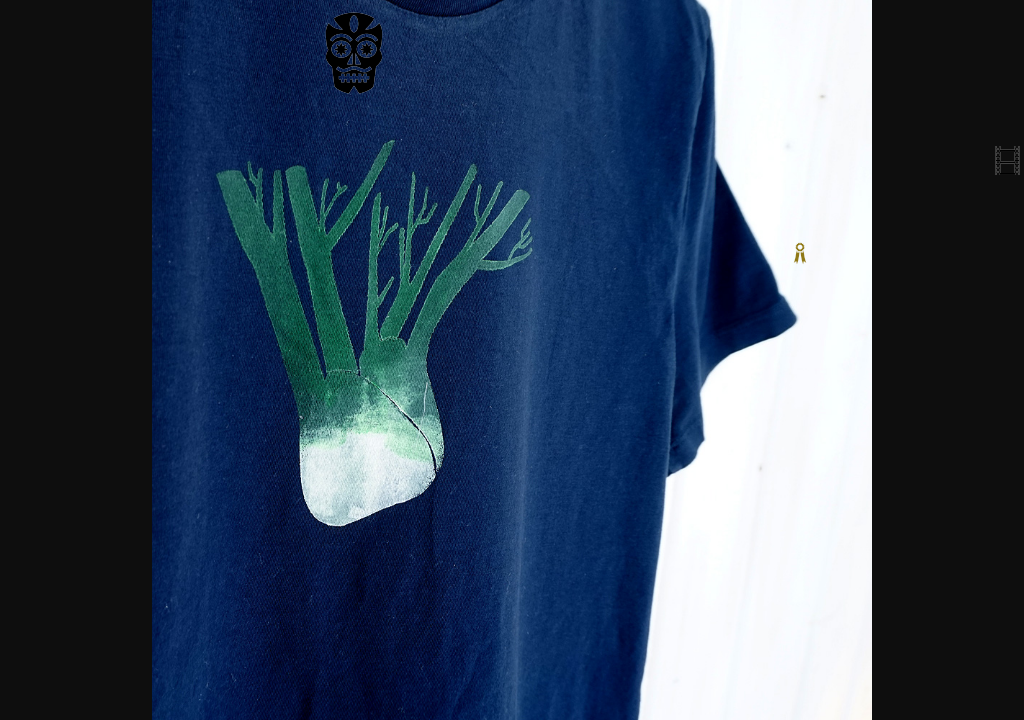 The image size is (1024, 720). I want to click on view achievements or awards, so click(800, 253).